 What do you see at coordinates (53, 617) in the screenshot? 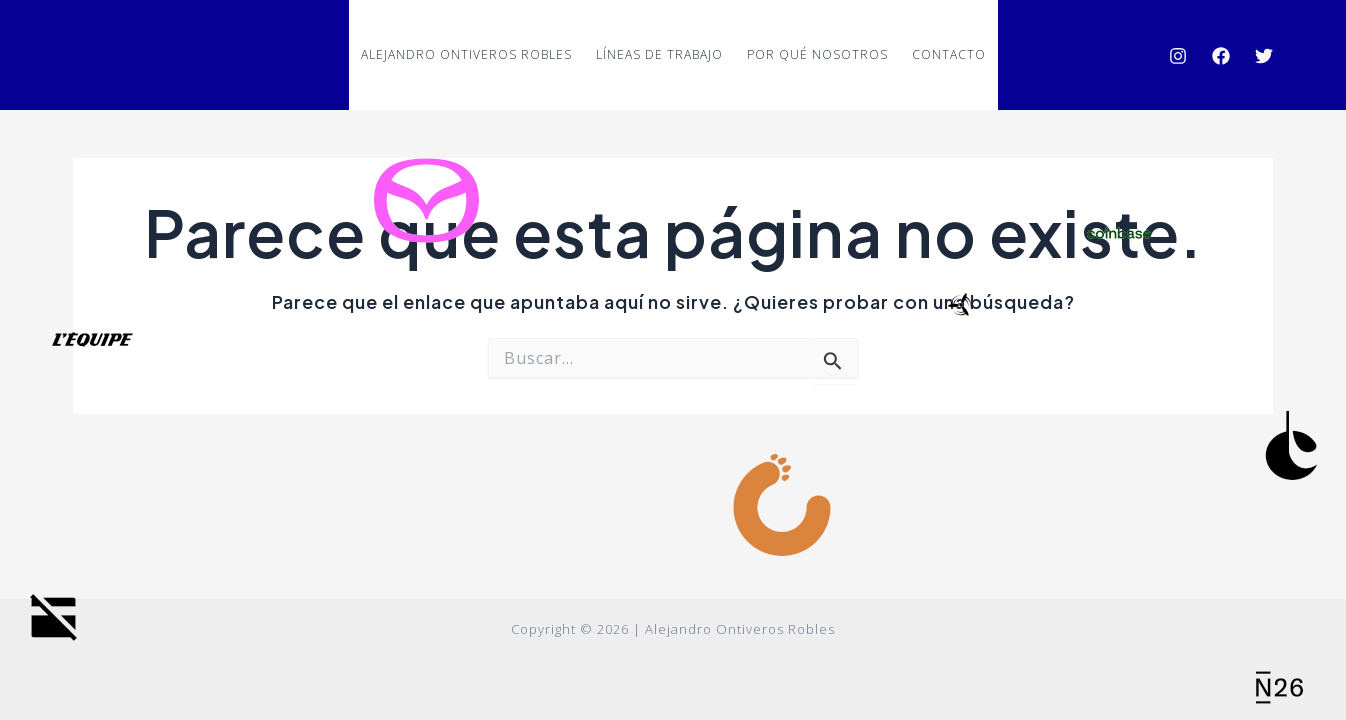
I see `no credit card required` at bounding box center [53, 617].